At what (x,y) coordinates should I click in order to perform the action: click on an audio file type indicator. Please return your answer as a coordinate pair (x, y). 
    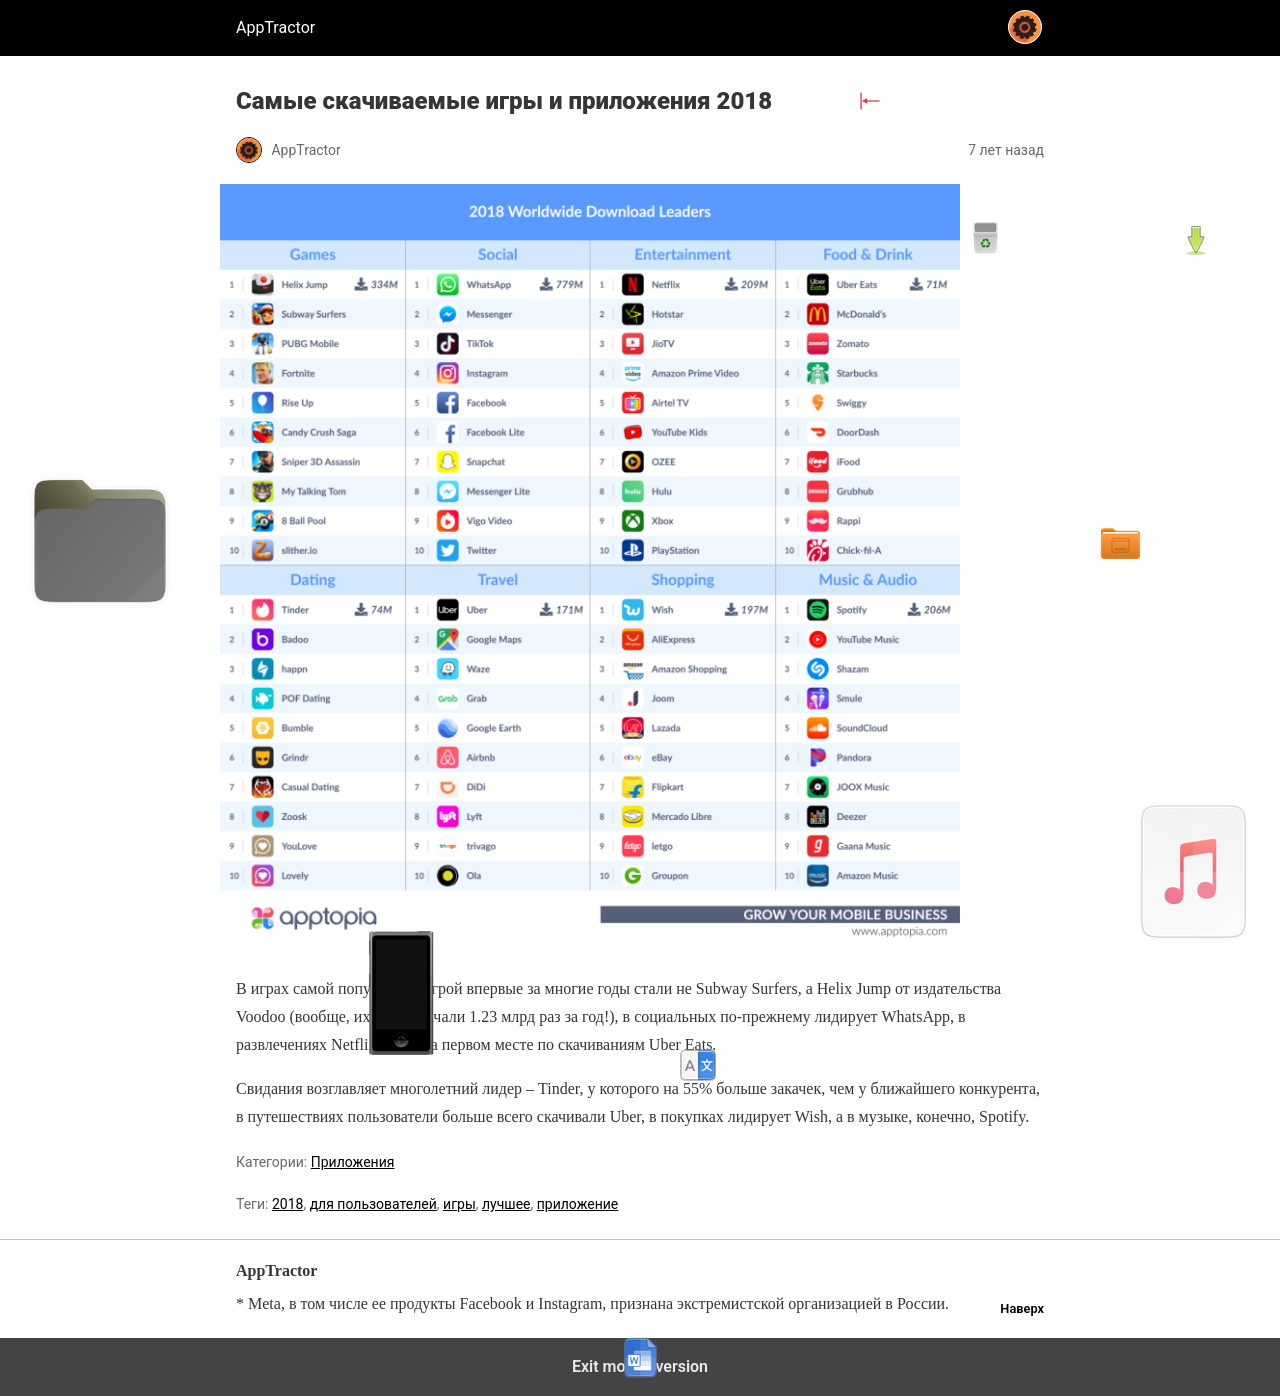
    Looking at the image, I should click on (1193, 871).